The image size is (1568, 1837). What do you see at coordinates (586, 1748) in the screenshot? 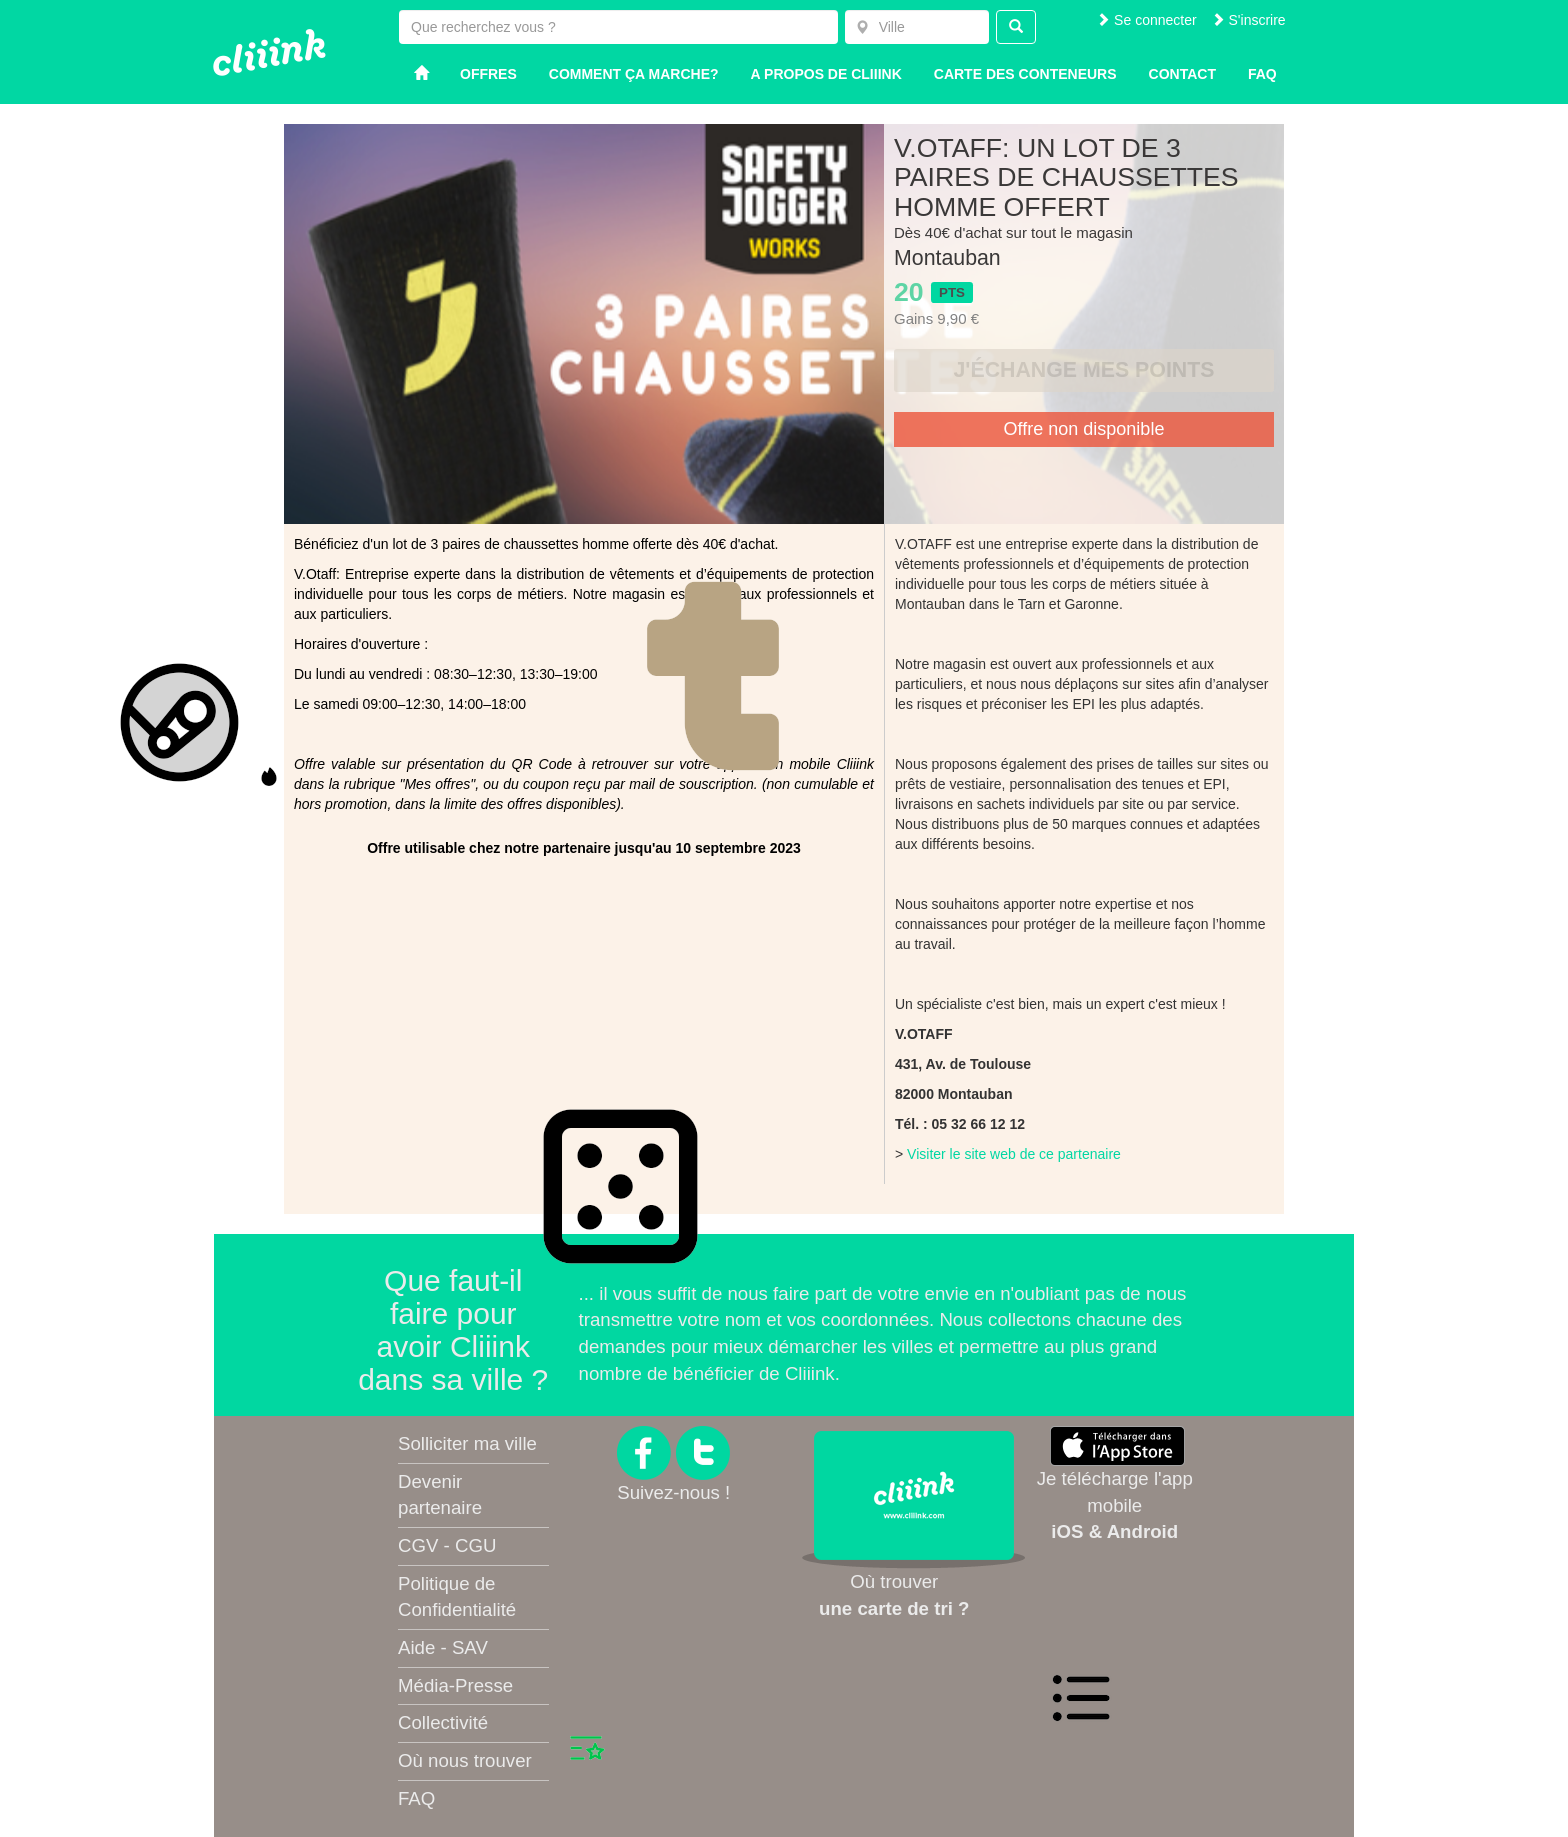
I see `view your favorites list` at bounding box center [586, 1748].